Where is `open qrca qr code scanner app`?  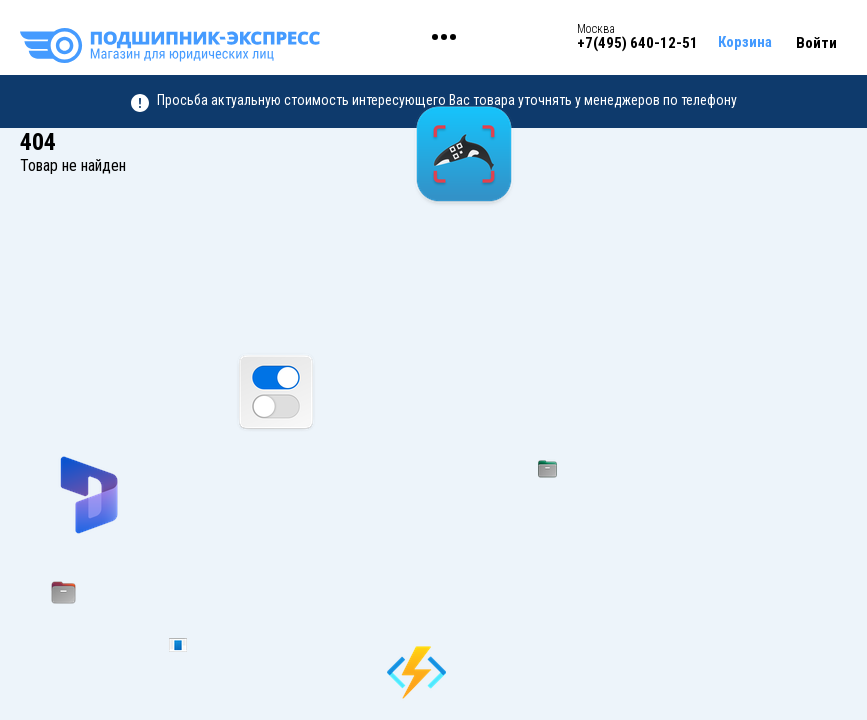
open qrca qr code scanner app is located at coordinates (464, 154).